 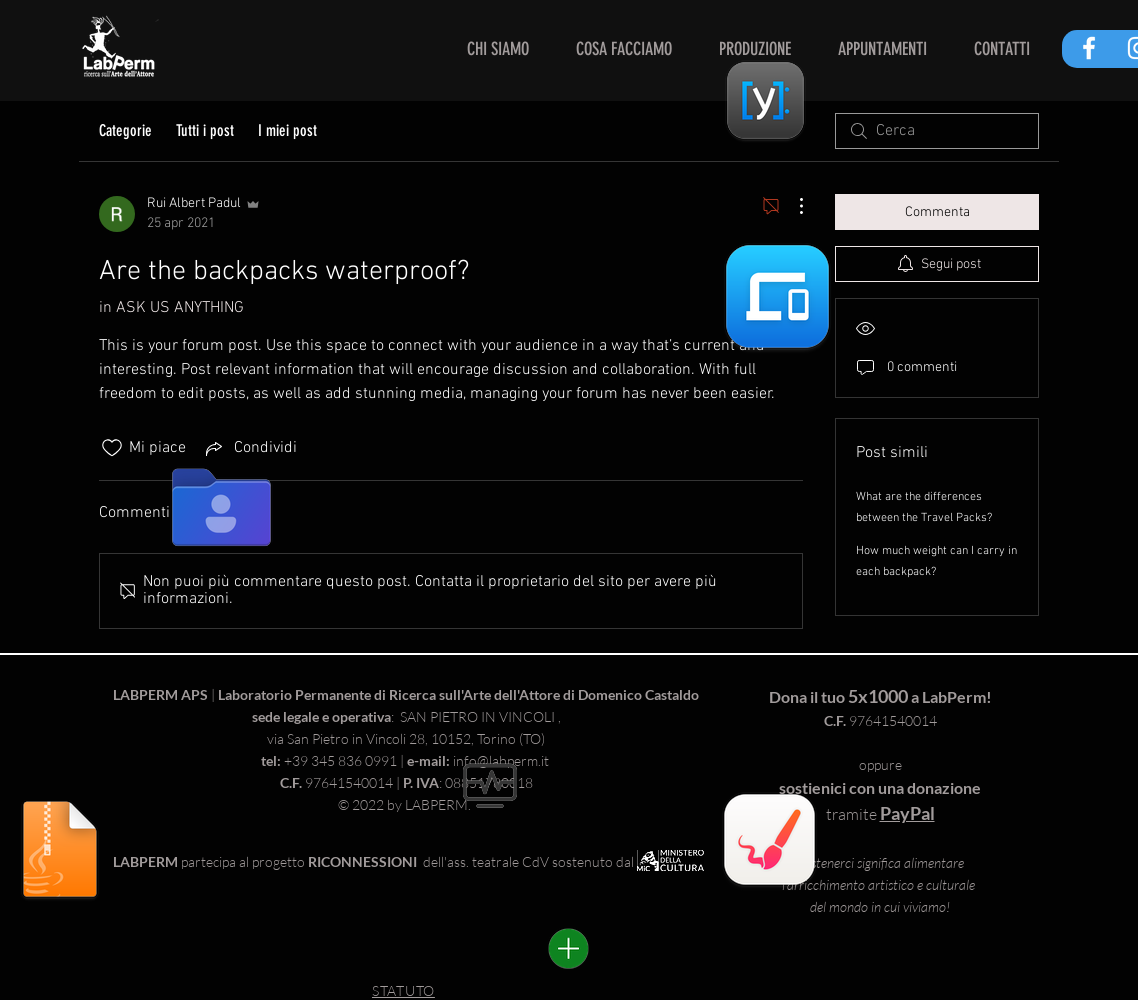 What do you see at coordinates (769, 839) in the screenshot?
I see `open gnome paint application` at bounding box center [769, 839].